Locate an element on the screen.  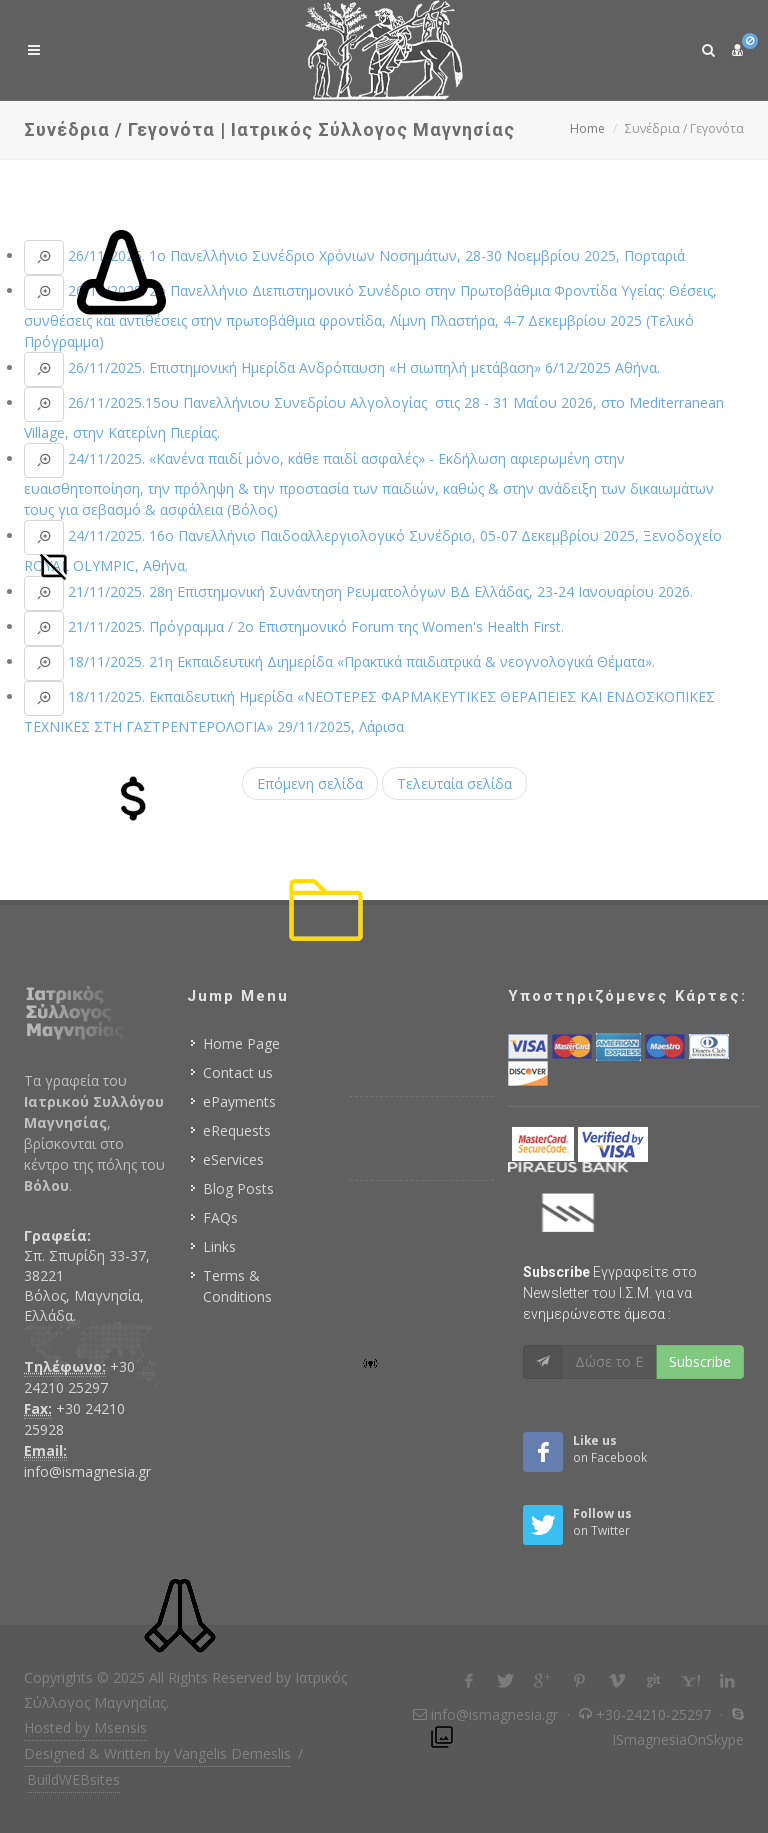
filter or sort images in a gallery is located at coordinates (442, 1737).